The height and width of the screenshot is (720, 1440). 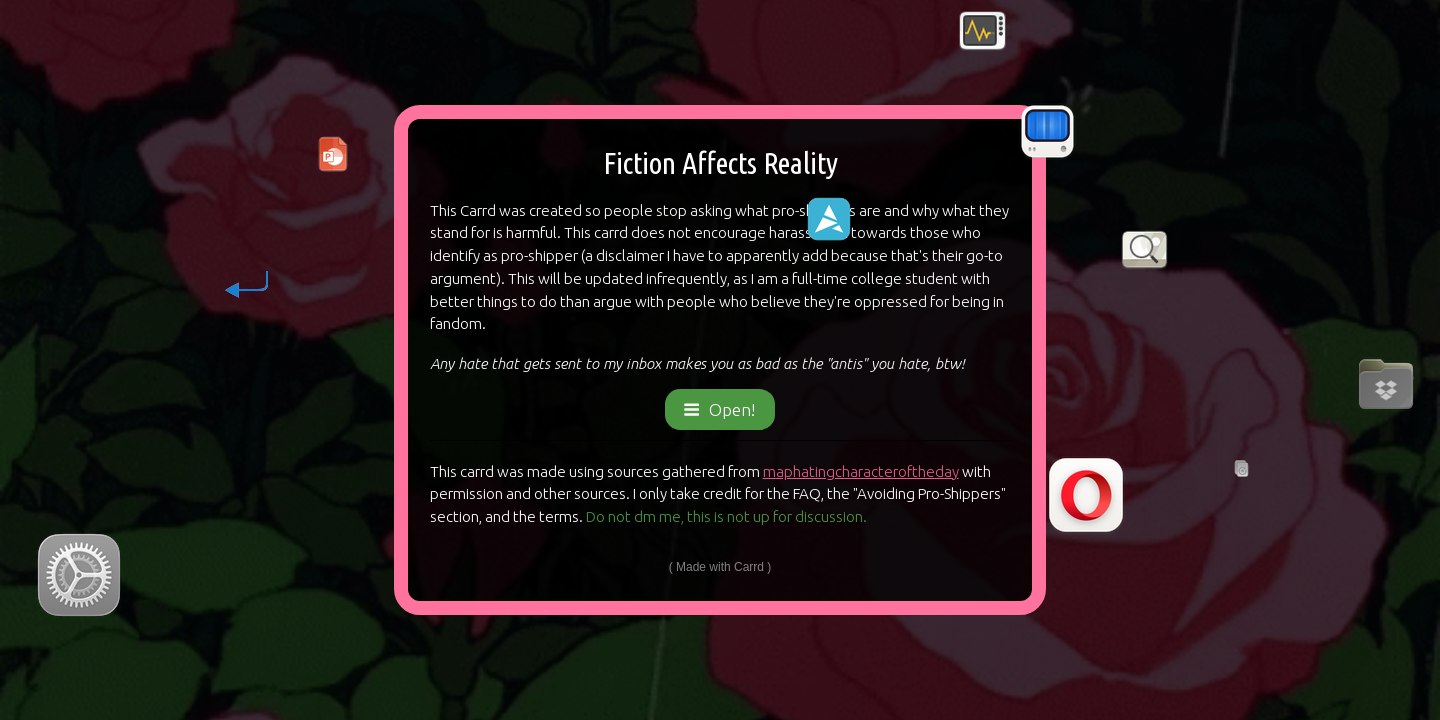 What do you see at coordinates (79, 575) in the screenshot?
I see `open system settings` at bounding box center [79, 575].